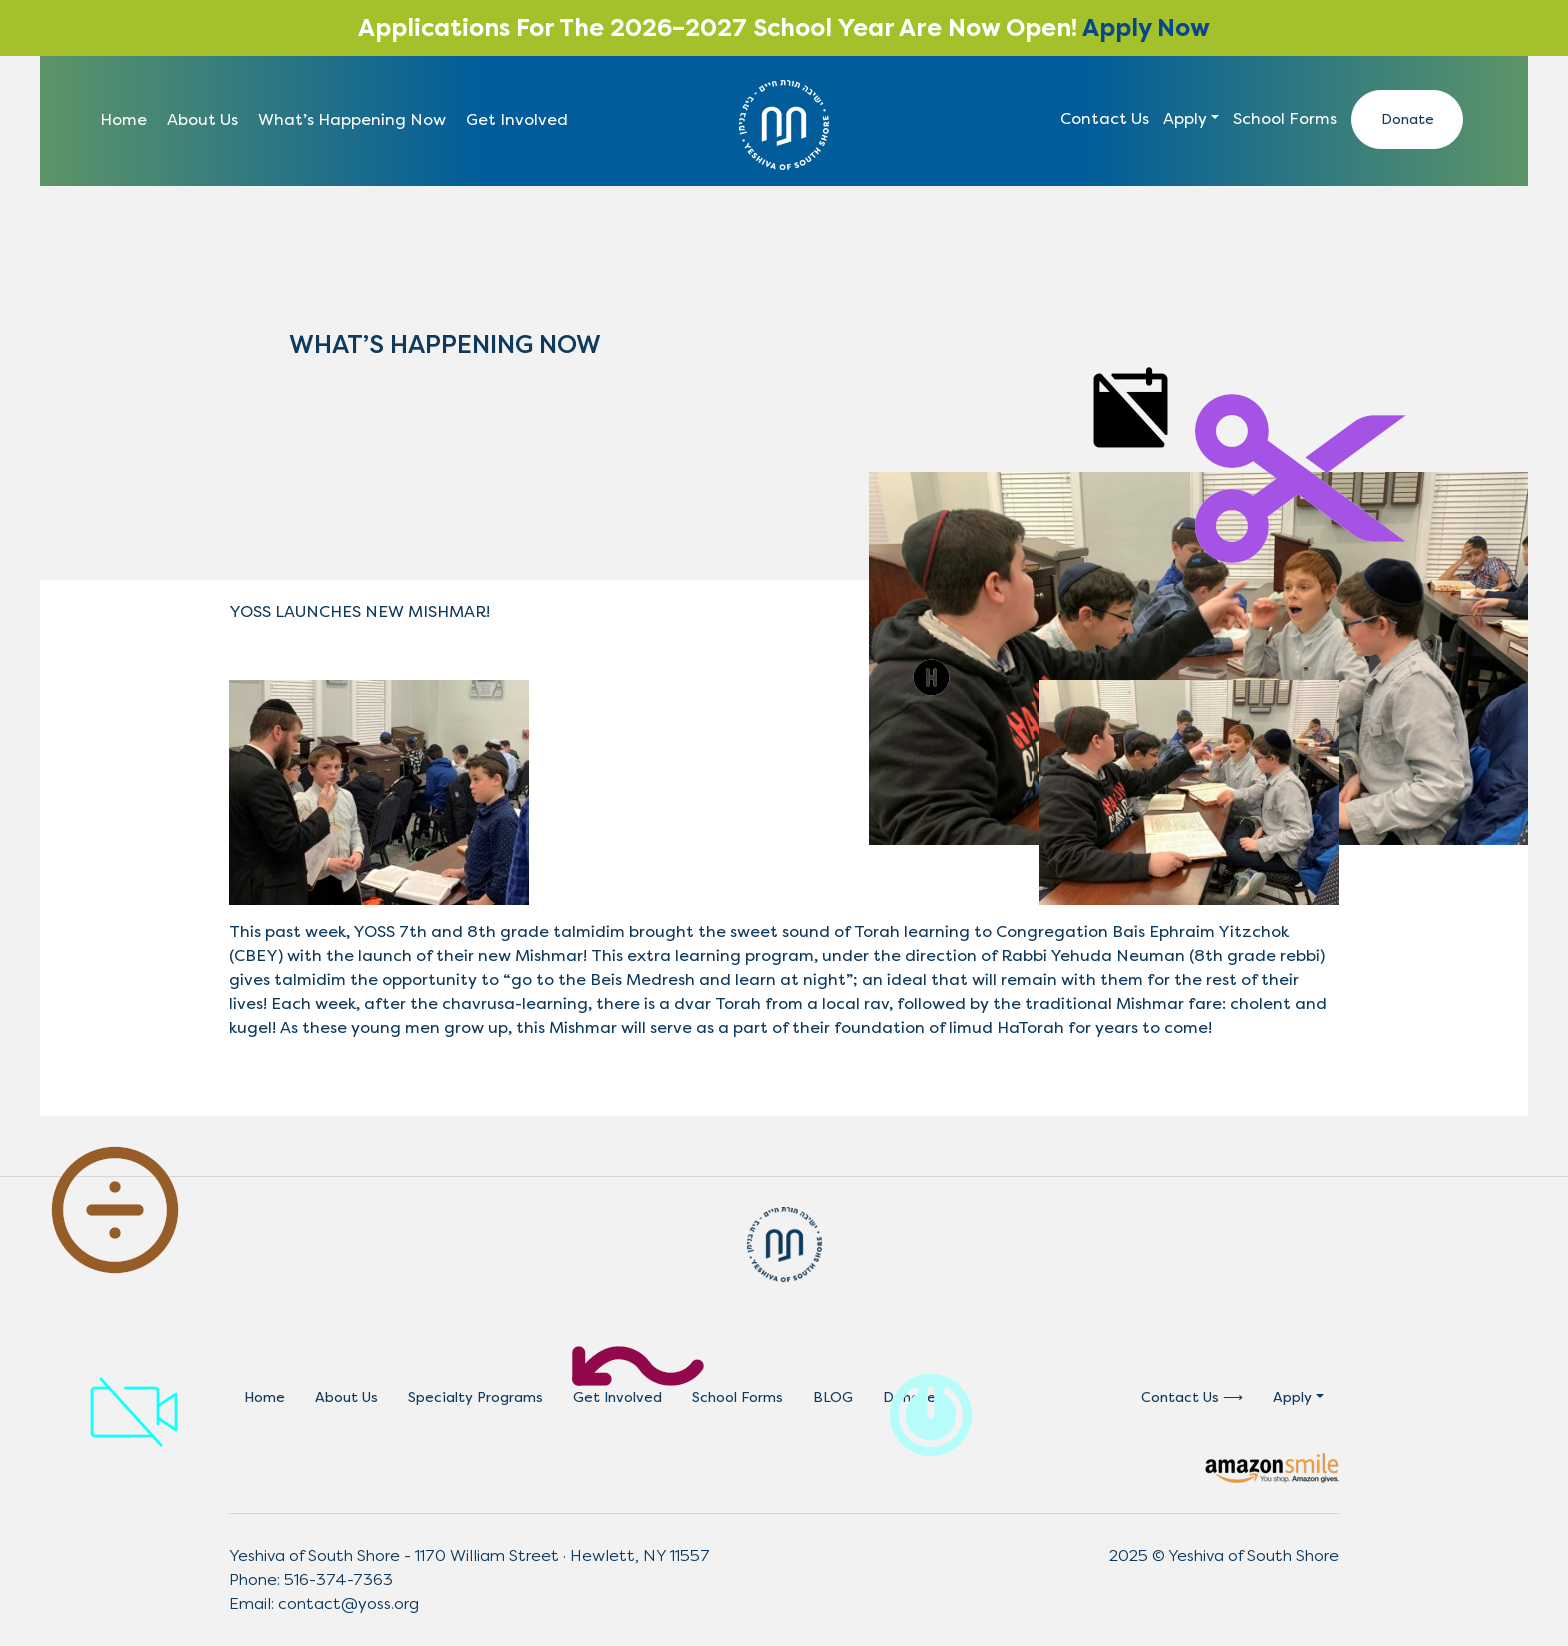 Image resolution: width=1568 pixels, height=1646 pixels. What do you see at coordinates (1300, 478) in the screenshot?
I see `cut selected content to clipboard` at bounding box center [1300, 478].